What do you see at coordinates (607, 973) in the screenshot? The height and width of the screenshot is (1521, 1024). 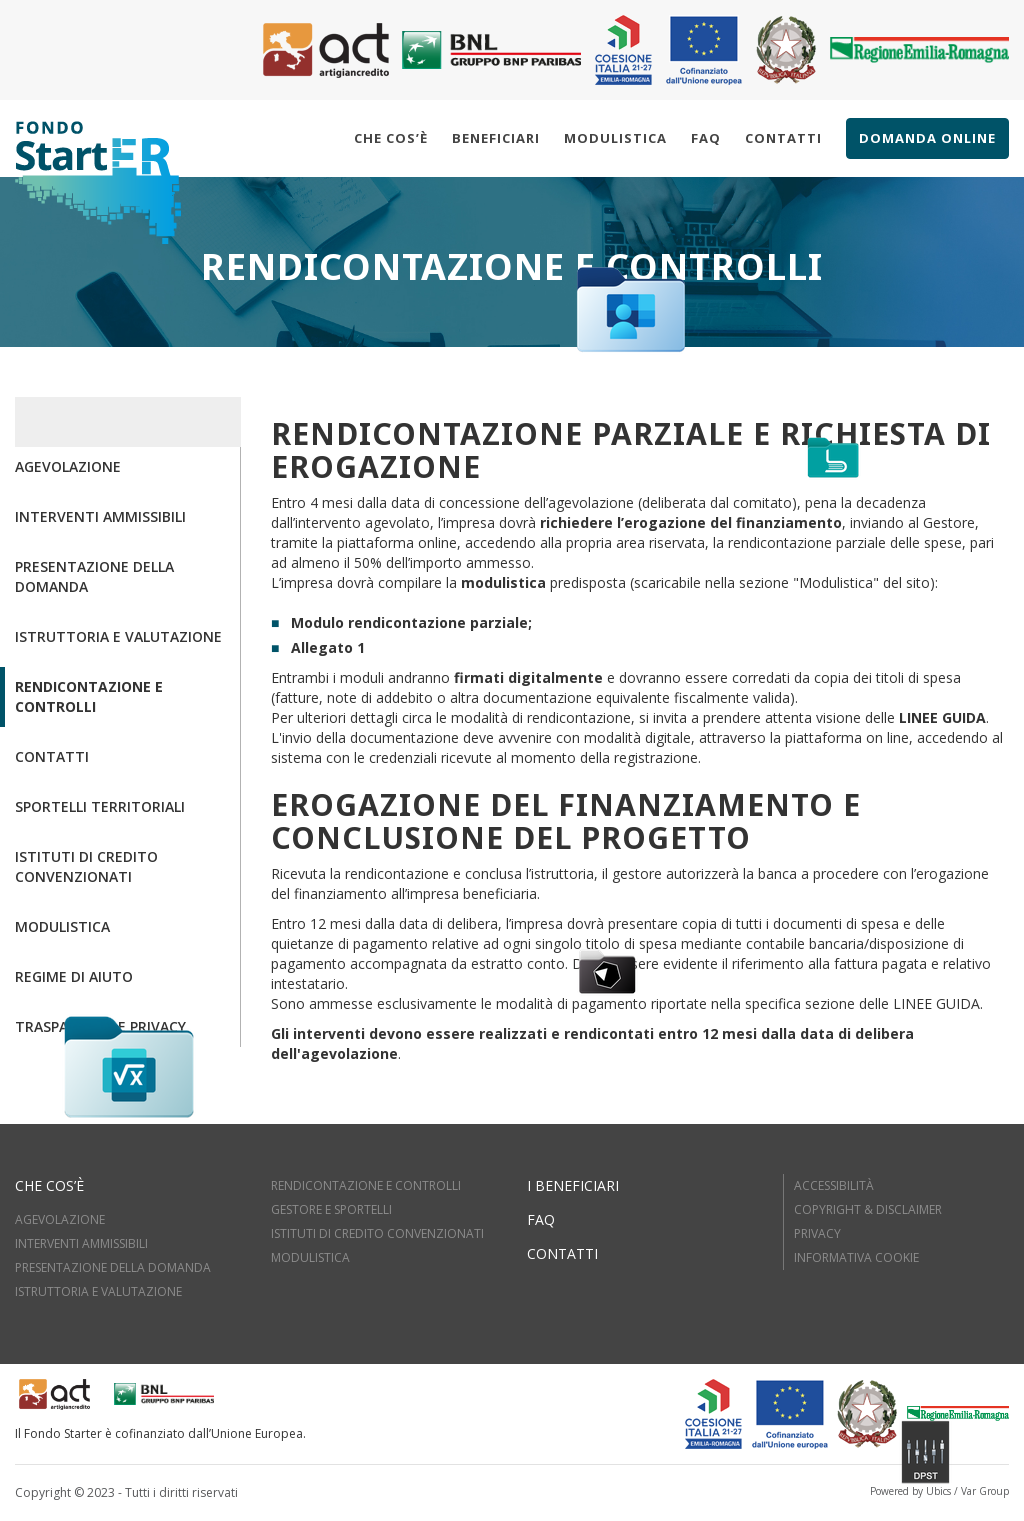 I see `open crystal or gem-related files folder` at bounding box center [607, 973].